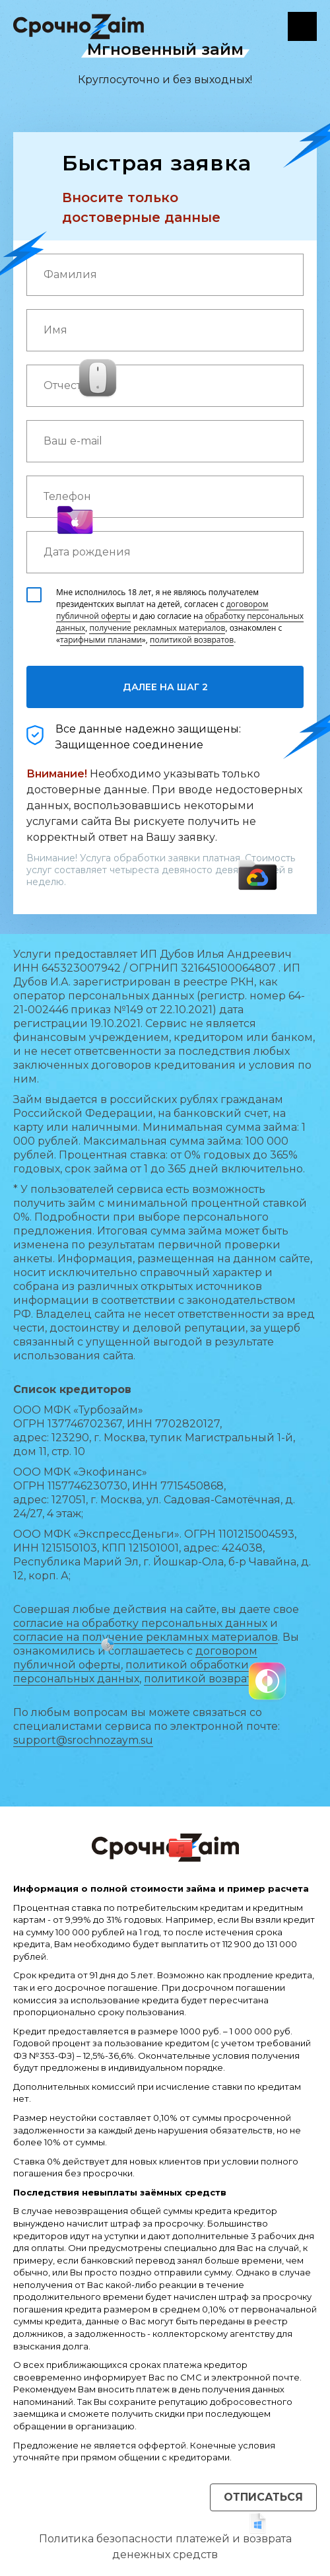 The width and height of the screenshot is (330, 2576). What do you see at coordinates (75, 520) in the screenshot?
I see `open mac os monterey system folder` at bounding box center [75, 520].